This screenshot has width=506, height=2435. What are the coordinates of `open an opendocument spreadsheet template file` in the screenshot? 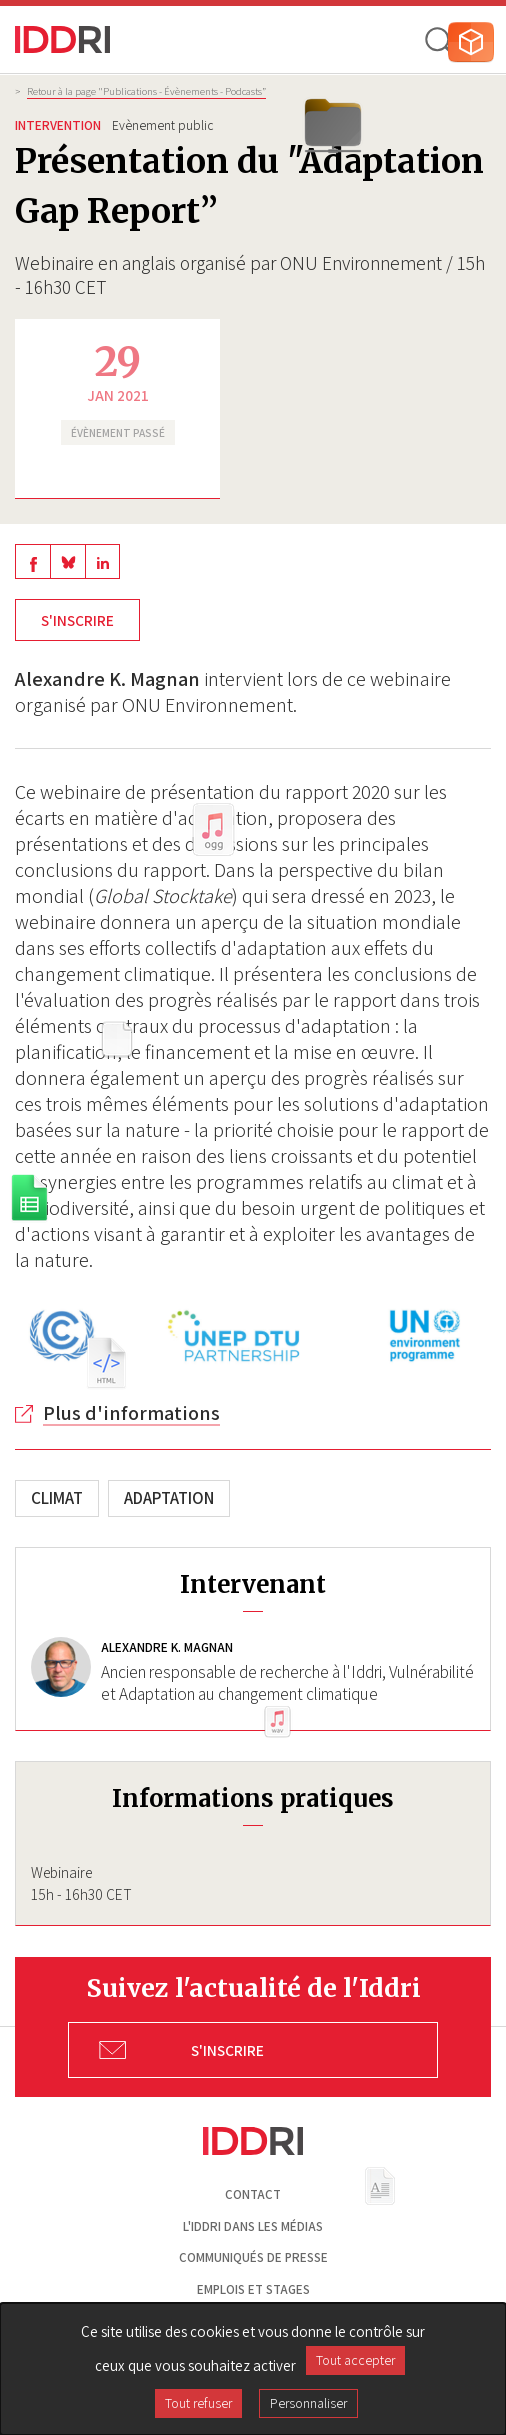 It's located at (29, 1198).